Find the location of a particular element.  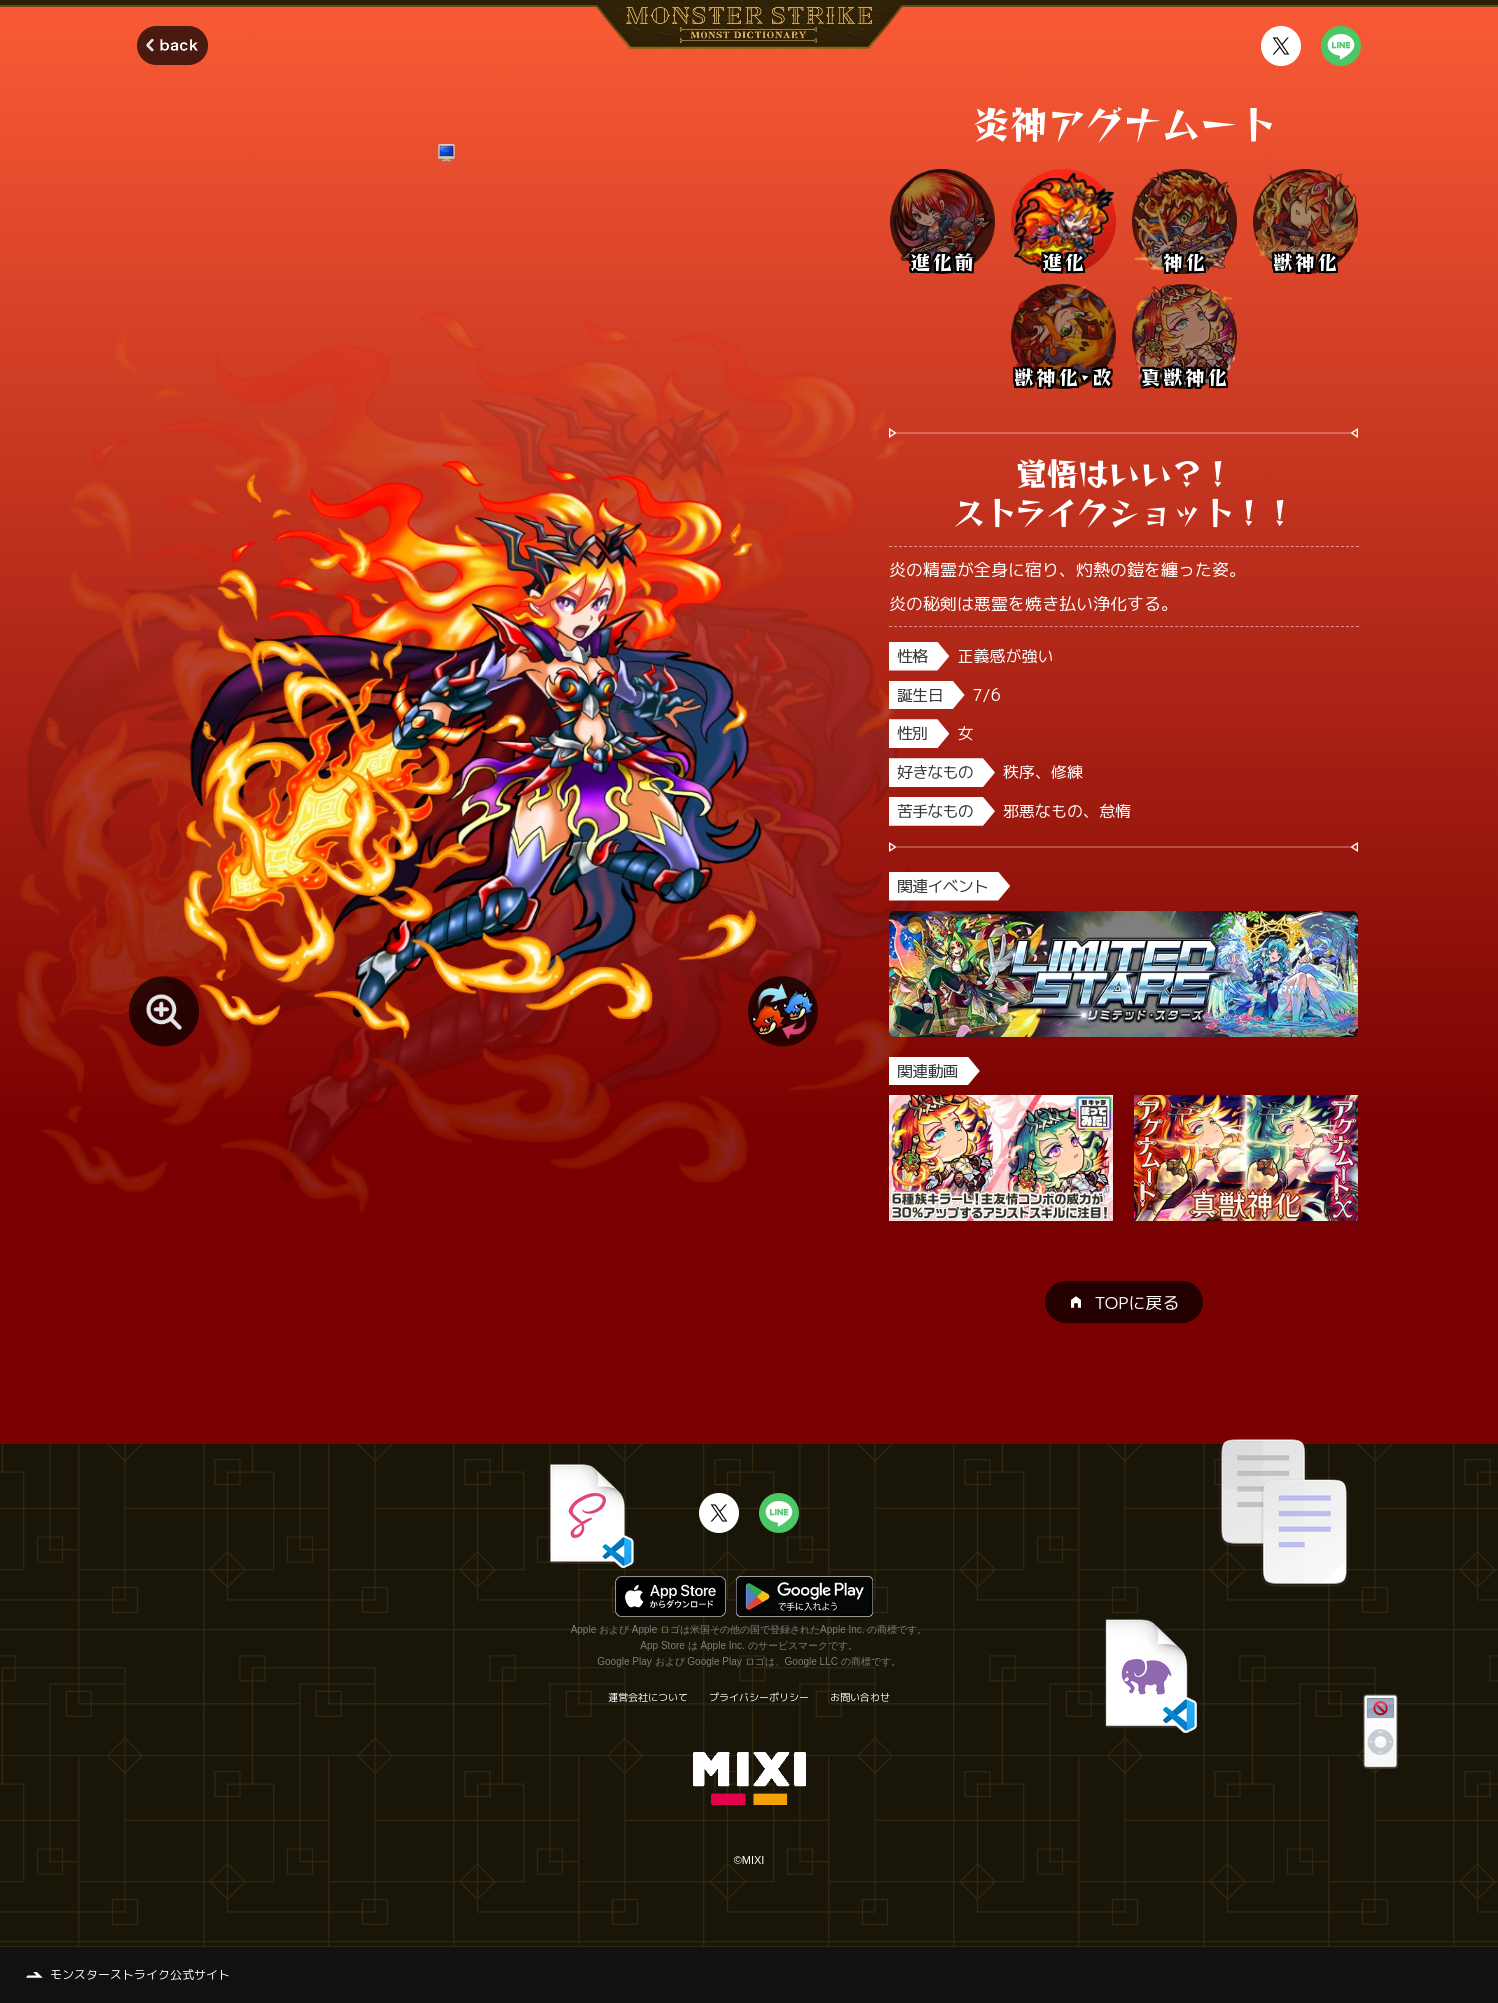

open a Sass stylesheet file in Visual Studio Code is located at coordinates (587, 1515).